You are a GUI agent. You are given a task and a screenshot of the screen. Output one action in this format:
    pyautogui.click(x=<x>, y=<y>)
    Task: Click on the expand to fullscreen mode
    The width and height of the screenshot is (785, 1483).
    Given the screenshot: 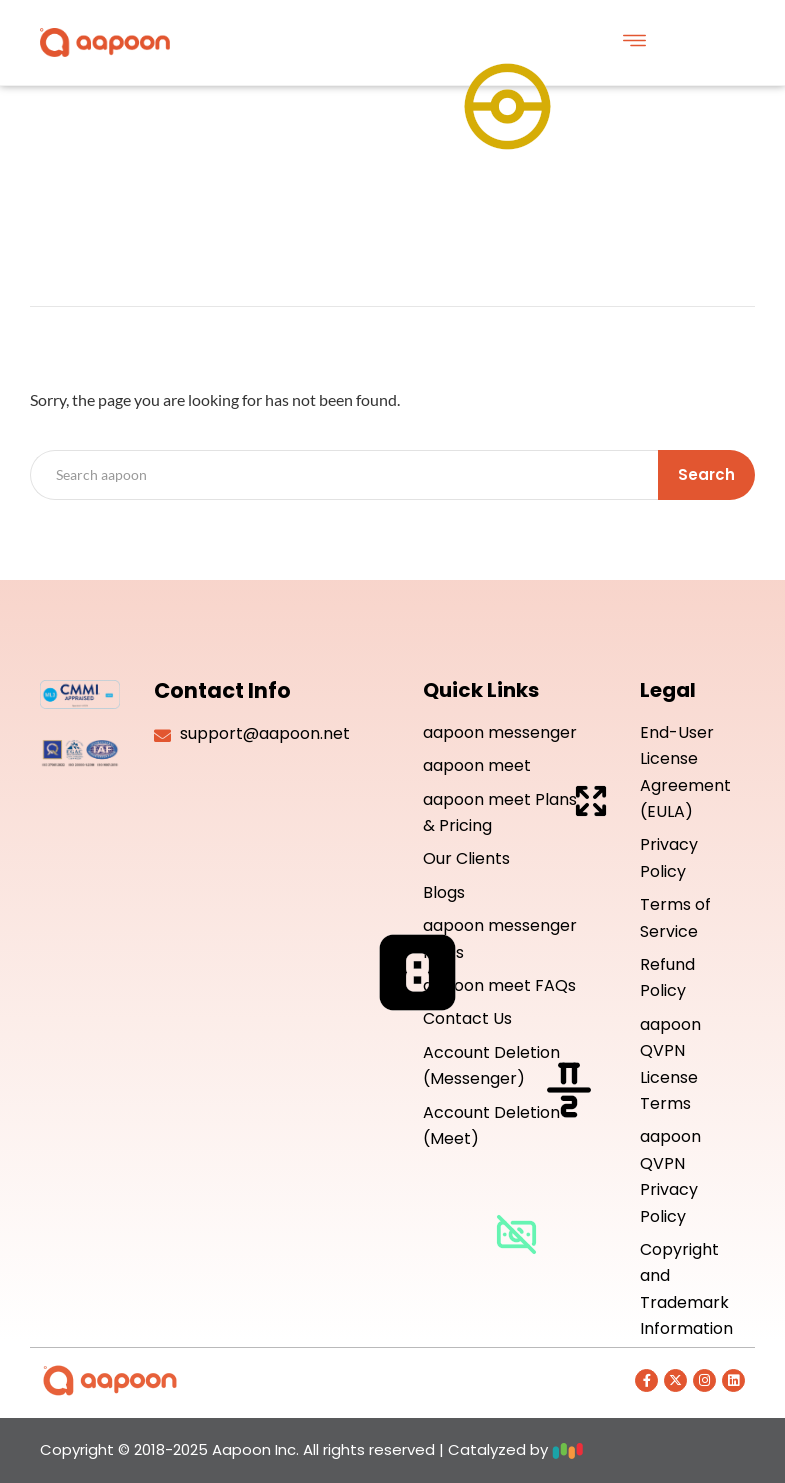 What is the action you would take?
    pyautogui.click(x=591, y=801)
    